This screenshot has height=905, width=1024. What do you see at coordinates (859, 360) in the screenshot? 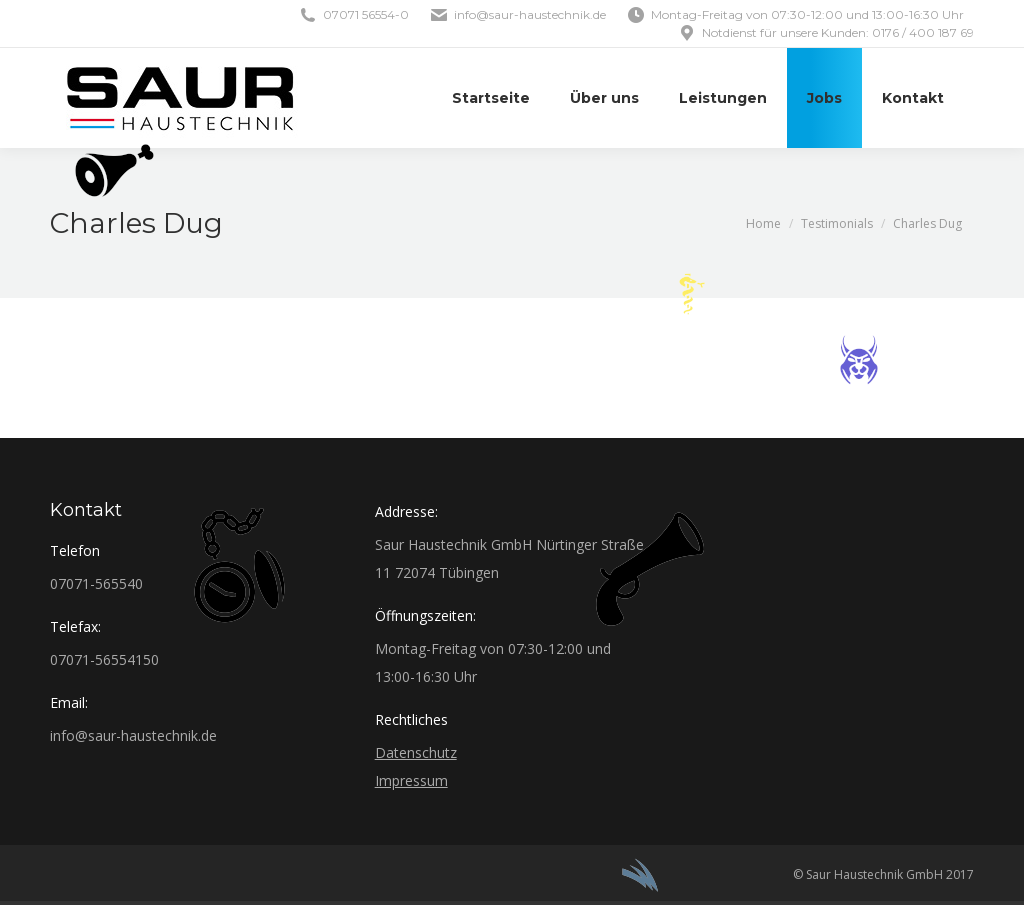
I see `select lynx character or avatar` at bounding box center [859, 360].